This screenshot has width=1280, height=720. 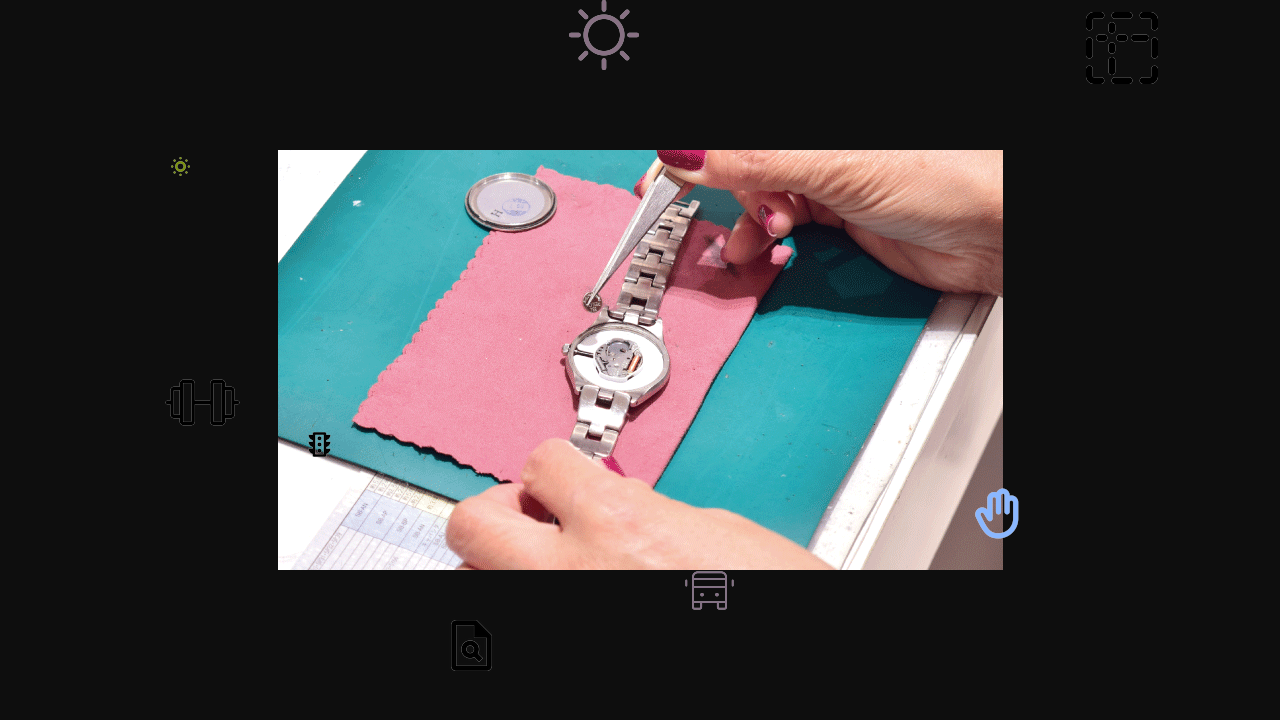 What do you see at coordinates (998, 513) in the screenshot?
I see `stop or pause an action` at bounding box center [998, 513].